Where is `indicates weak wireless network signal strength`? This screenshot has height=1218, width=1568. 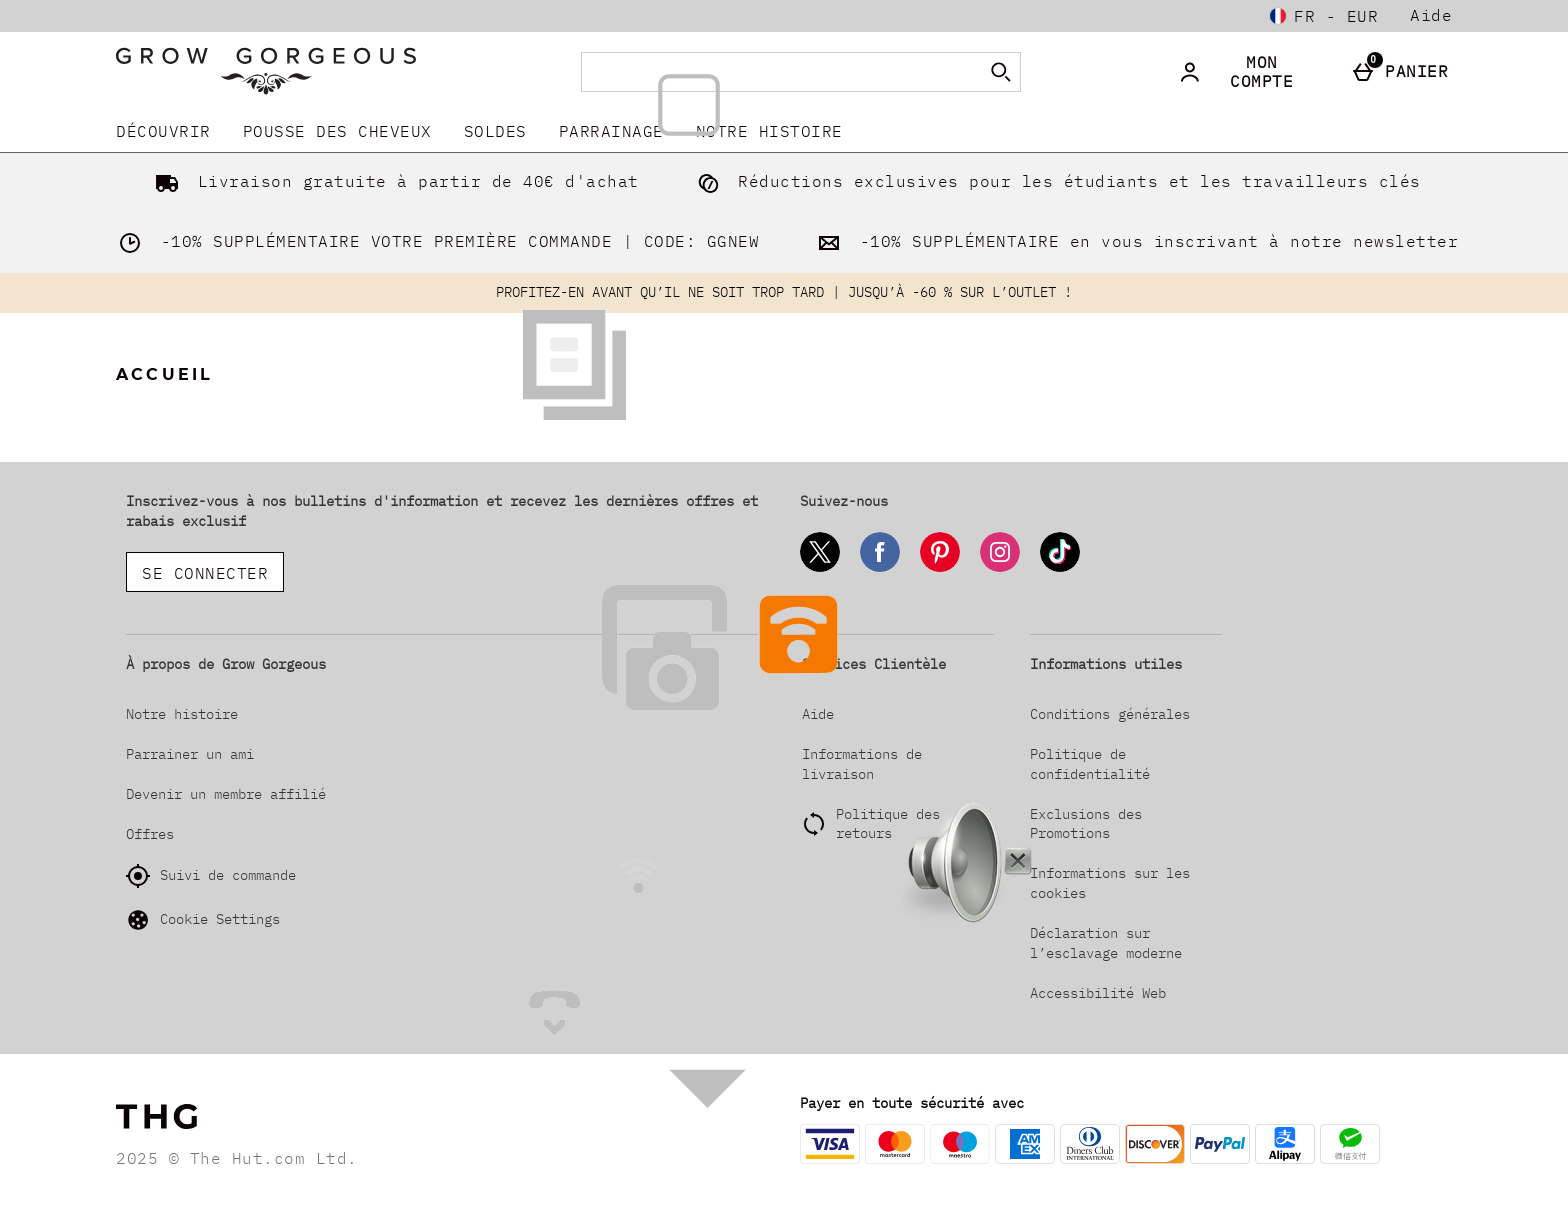 indicates weak wireless network signal strength is located at coordinates (638, 874).